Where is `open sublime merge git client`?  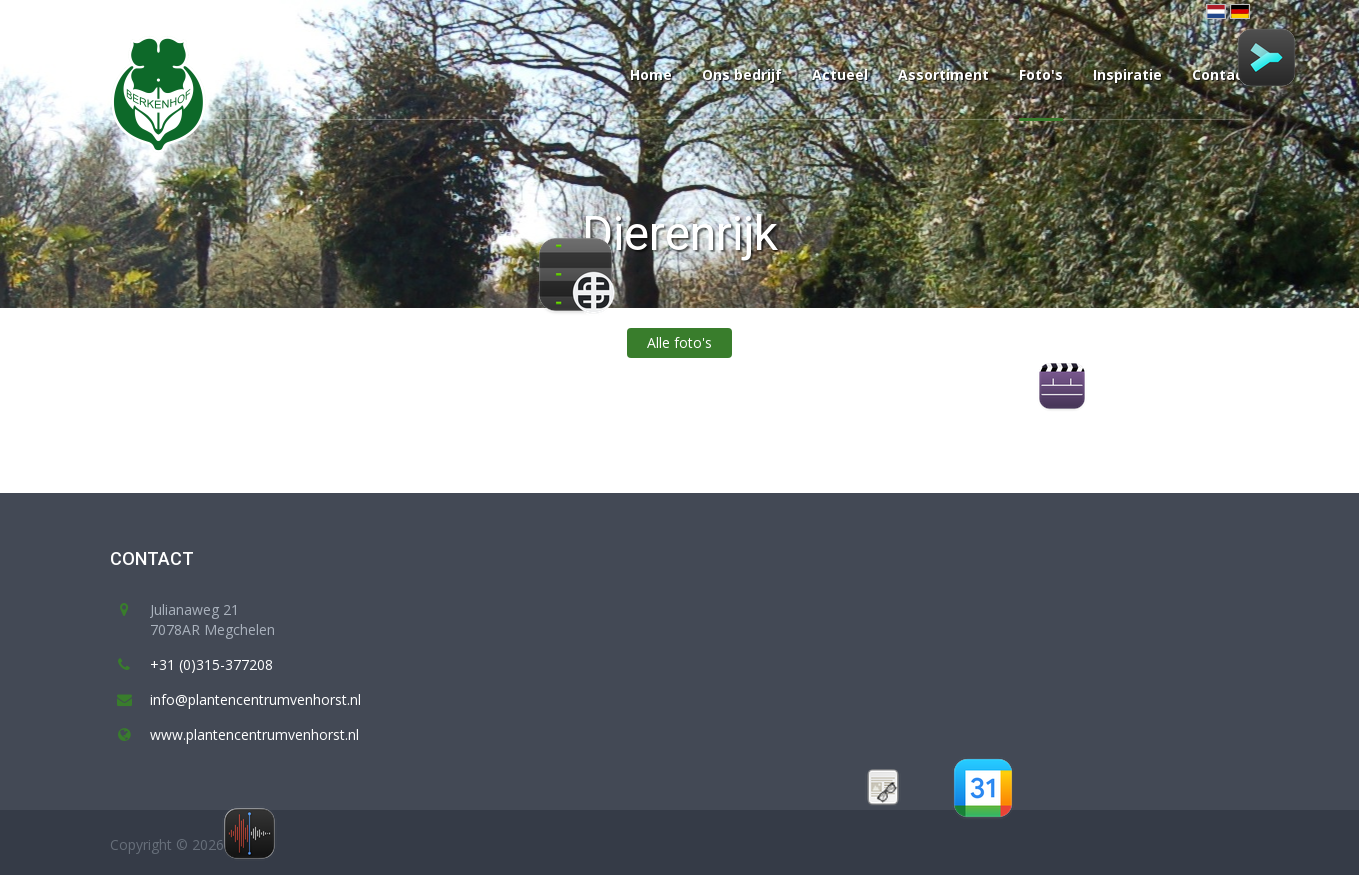 open sublime merge git client is located at coordinates (1266, 57).